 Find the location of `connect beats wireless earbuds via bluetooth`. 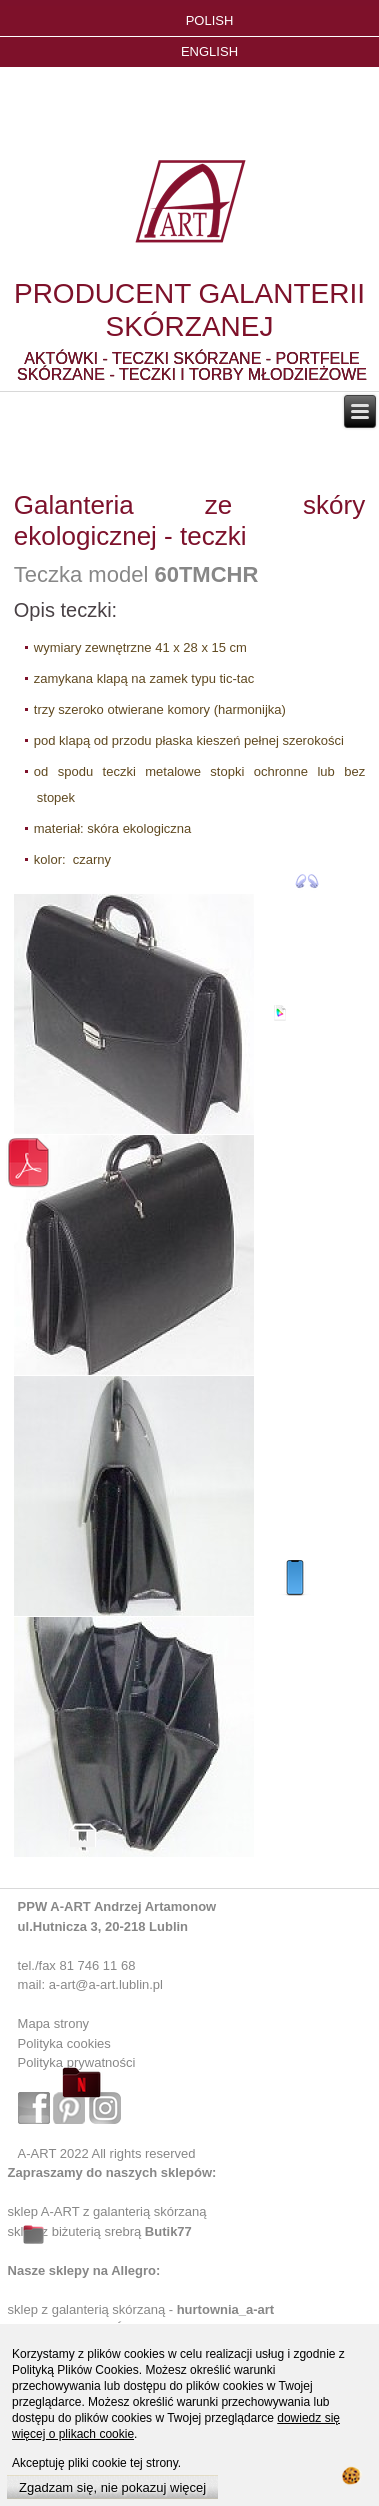

connect beats wireless earbuds via bluetooth is located at coordinates (307, 882).